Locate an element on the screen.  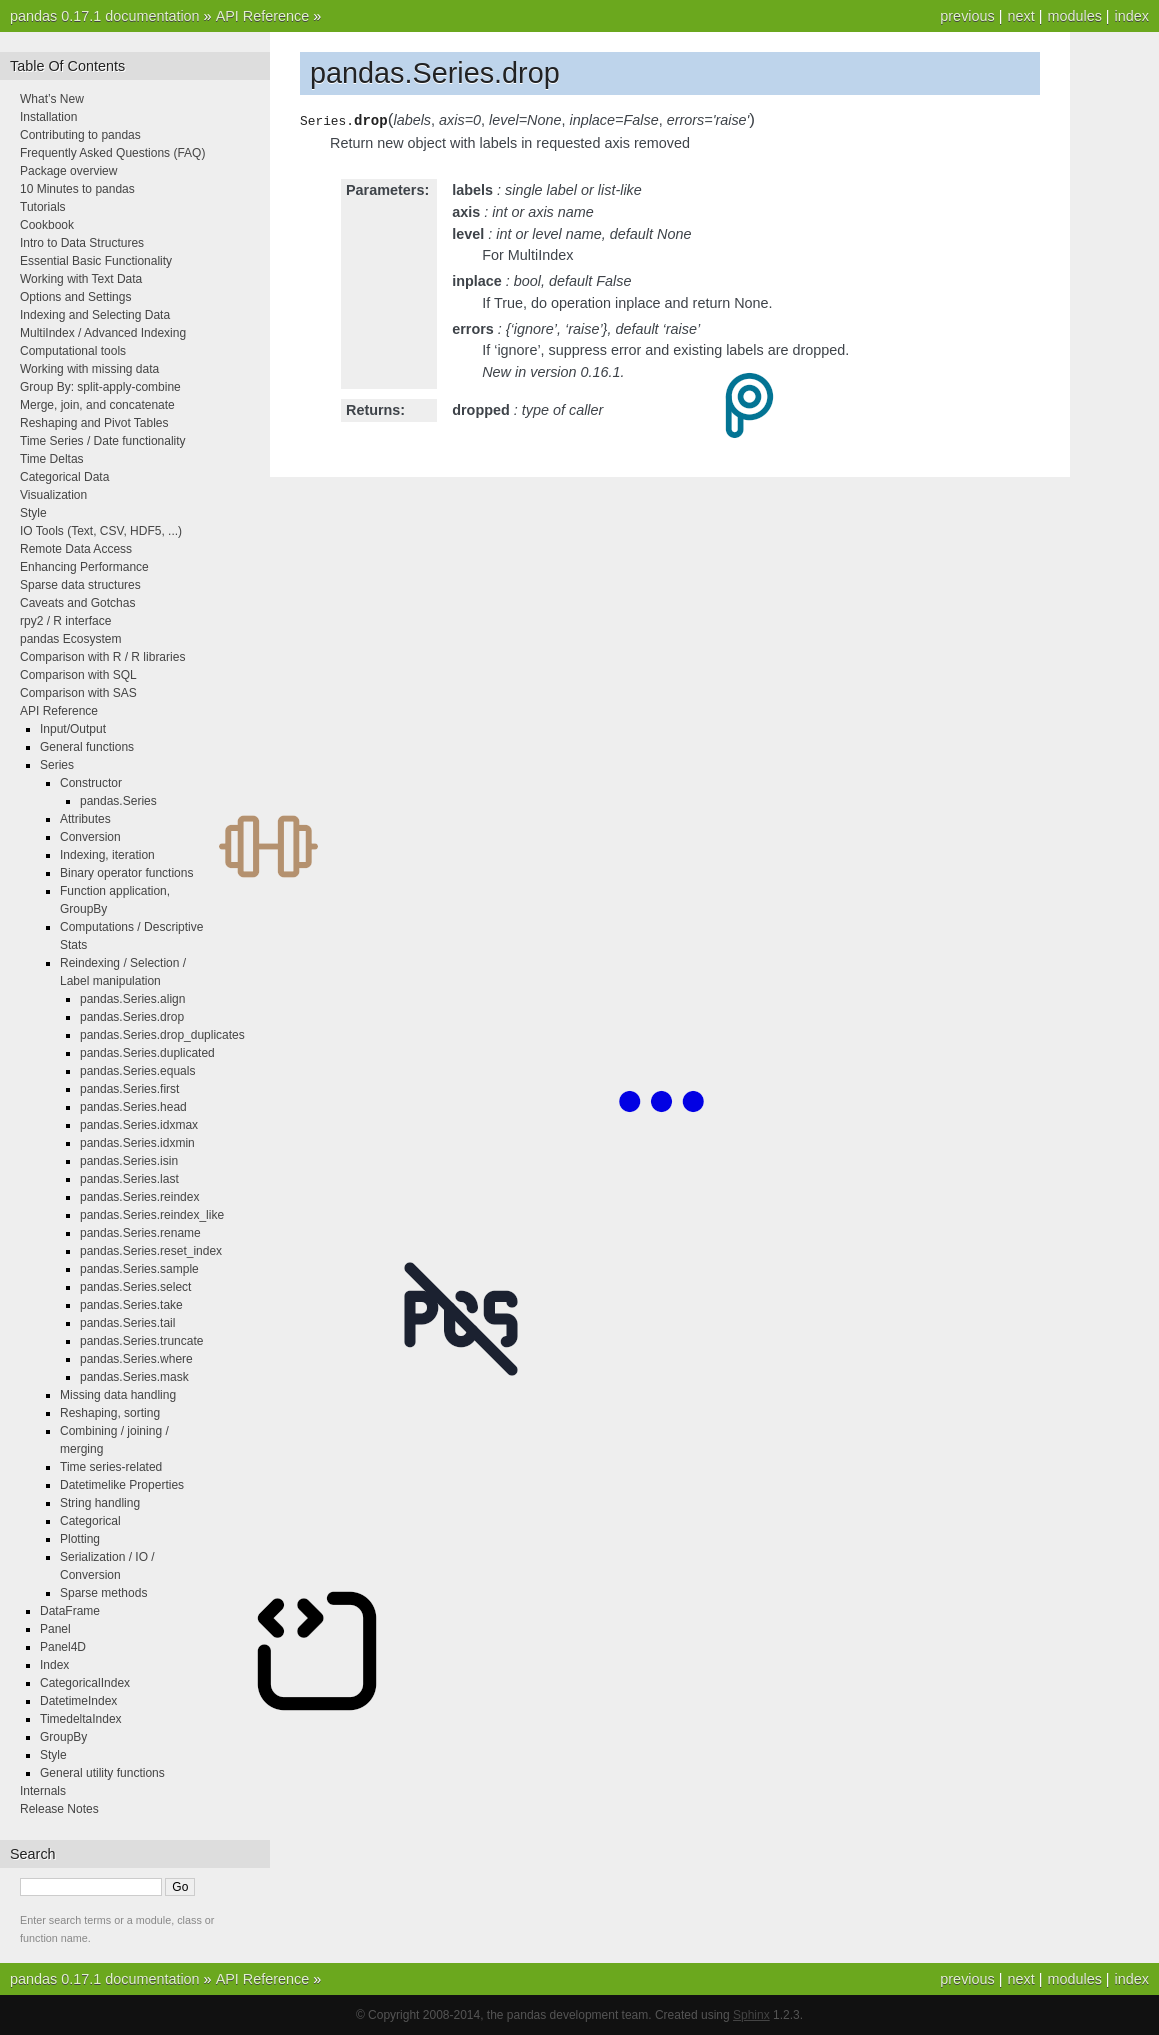
access workout or fitness features is located at coordinates (268, 846).